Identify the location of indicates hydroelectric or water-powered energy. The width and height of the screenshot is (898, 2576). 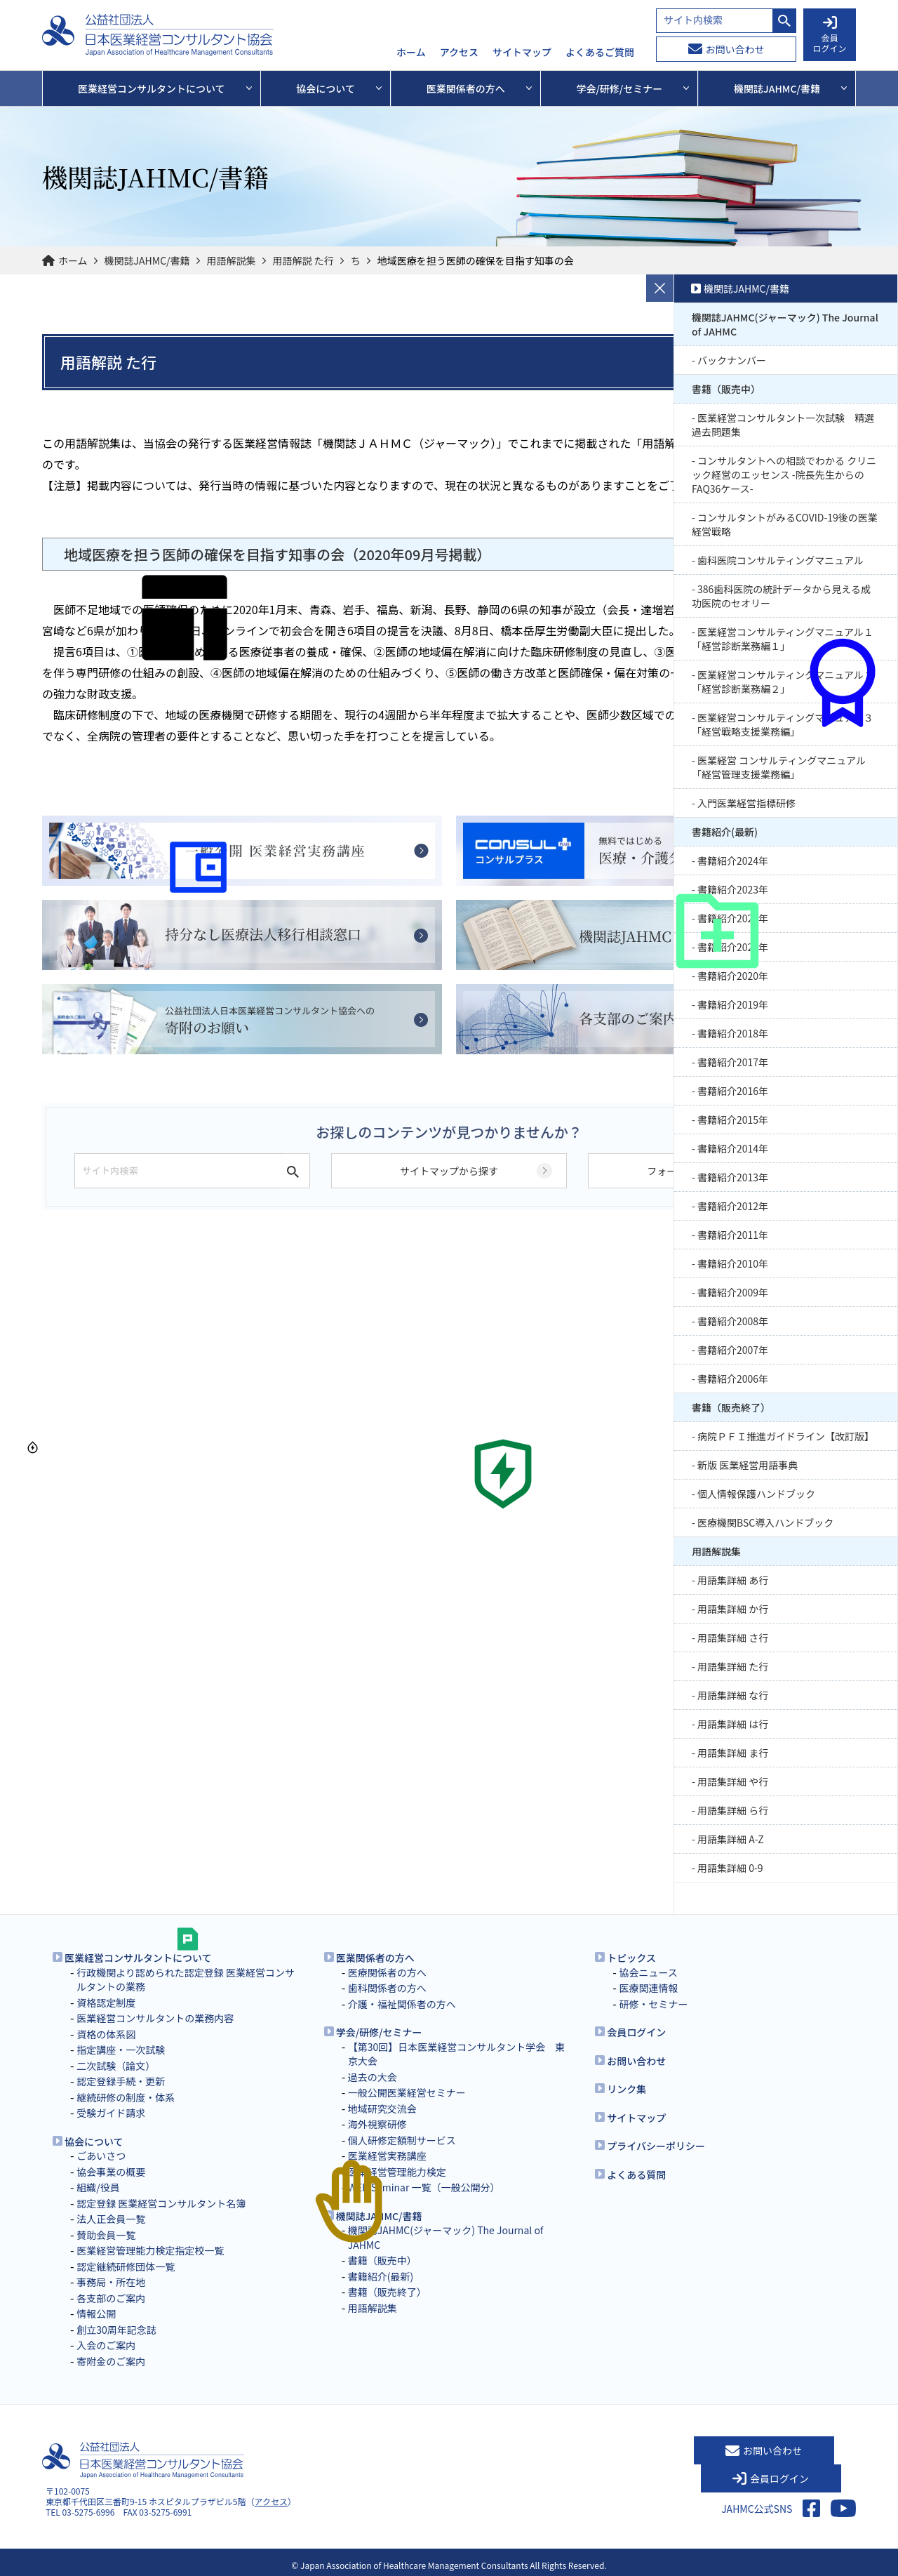
(32, 1447).